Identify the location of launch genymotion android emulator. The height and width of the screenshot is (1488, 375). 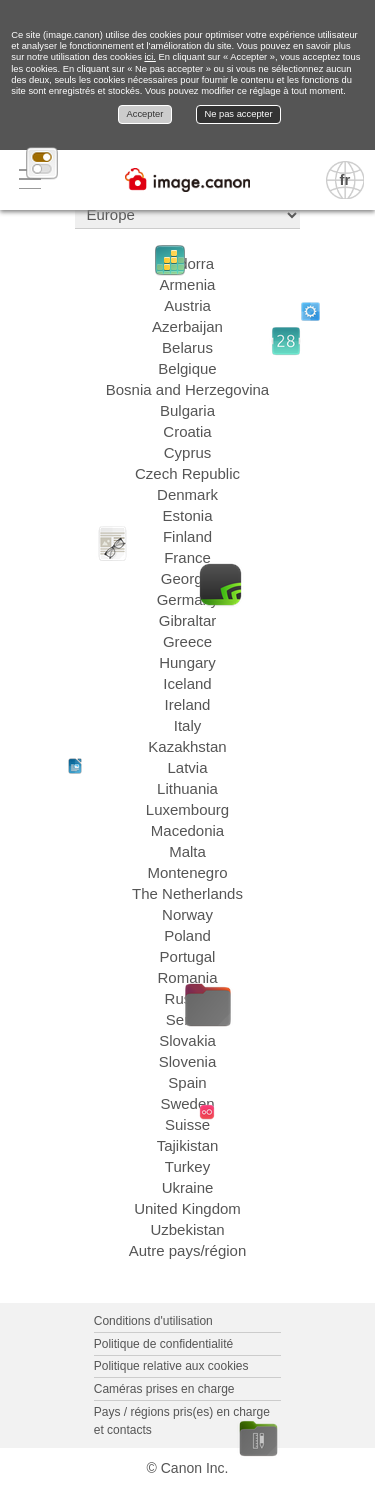
(207, 1112).